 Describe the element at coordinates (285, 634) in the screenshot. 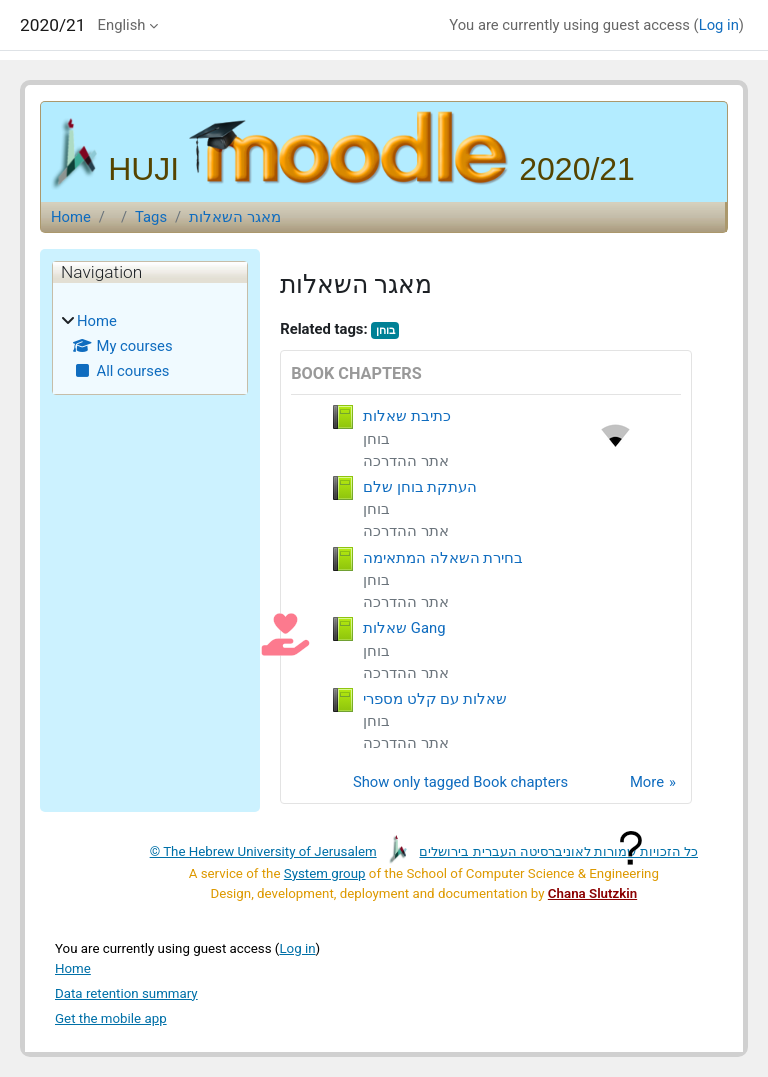

I see `access donation or charitable giving options` at that location.